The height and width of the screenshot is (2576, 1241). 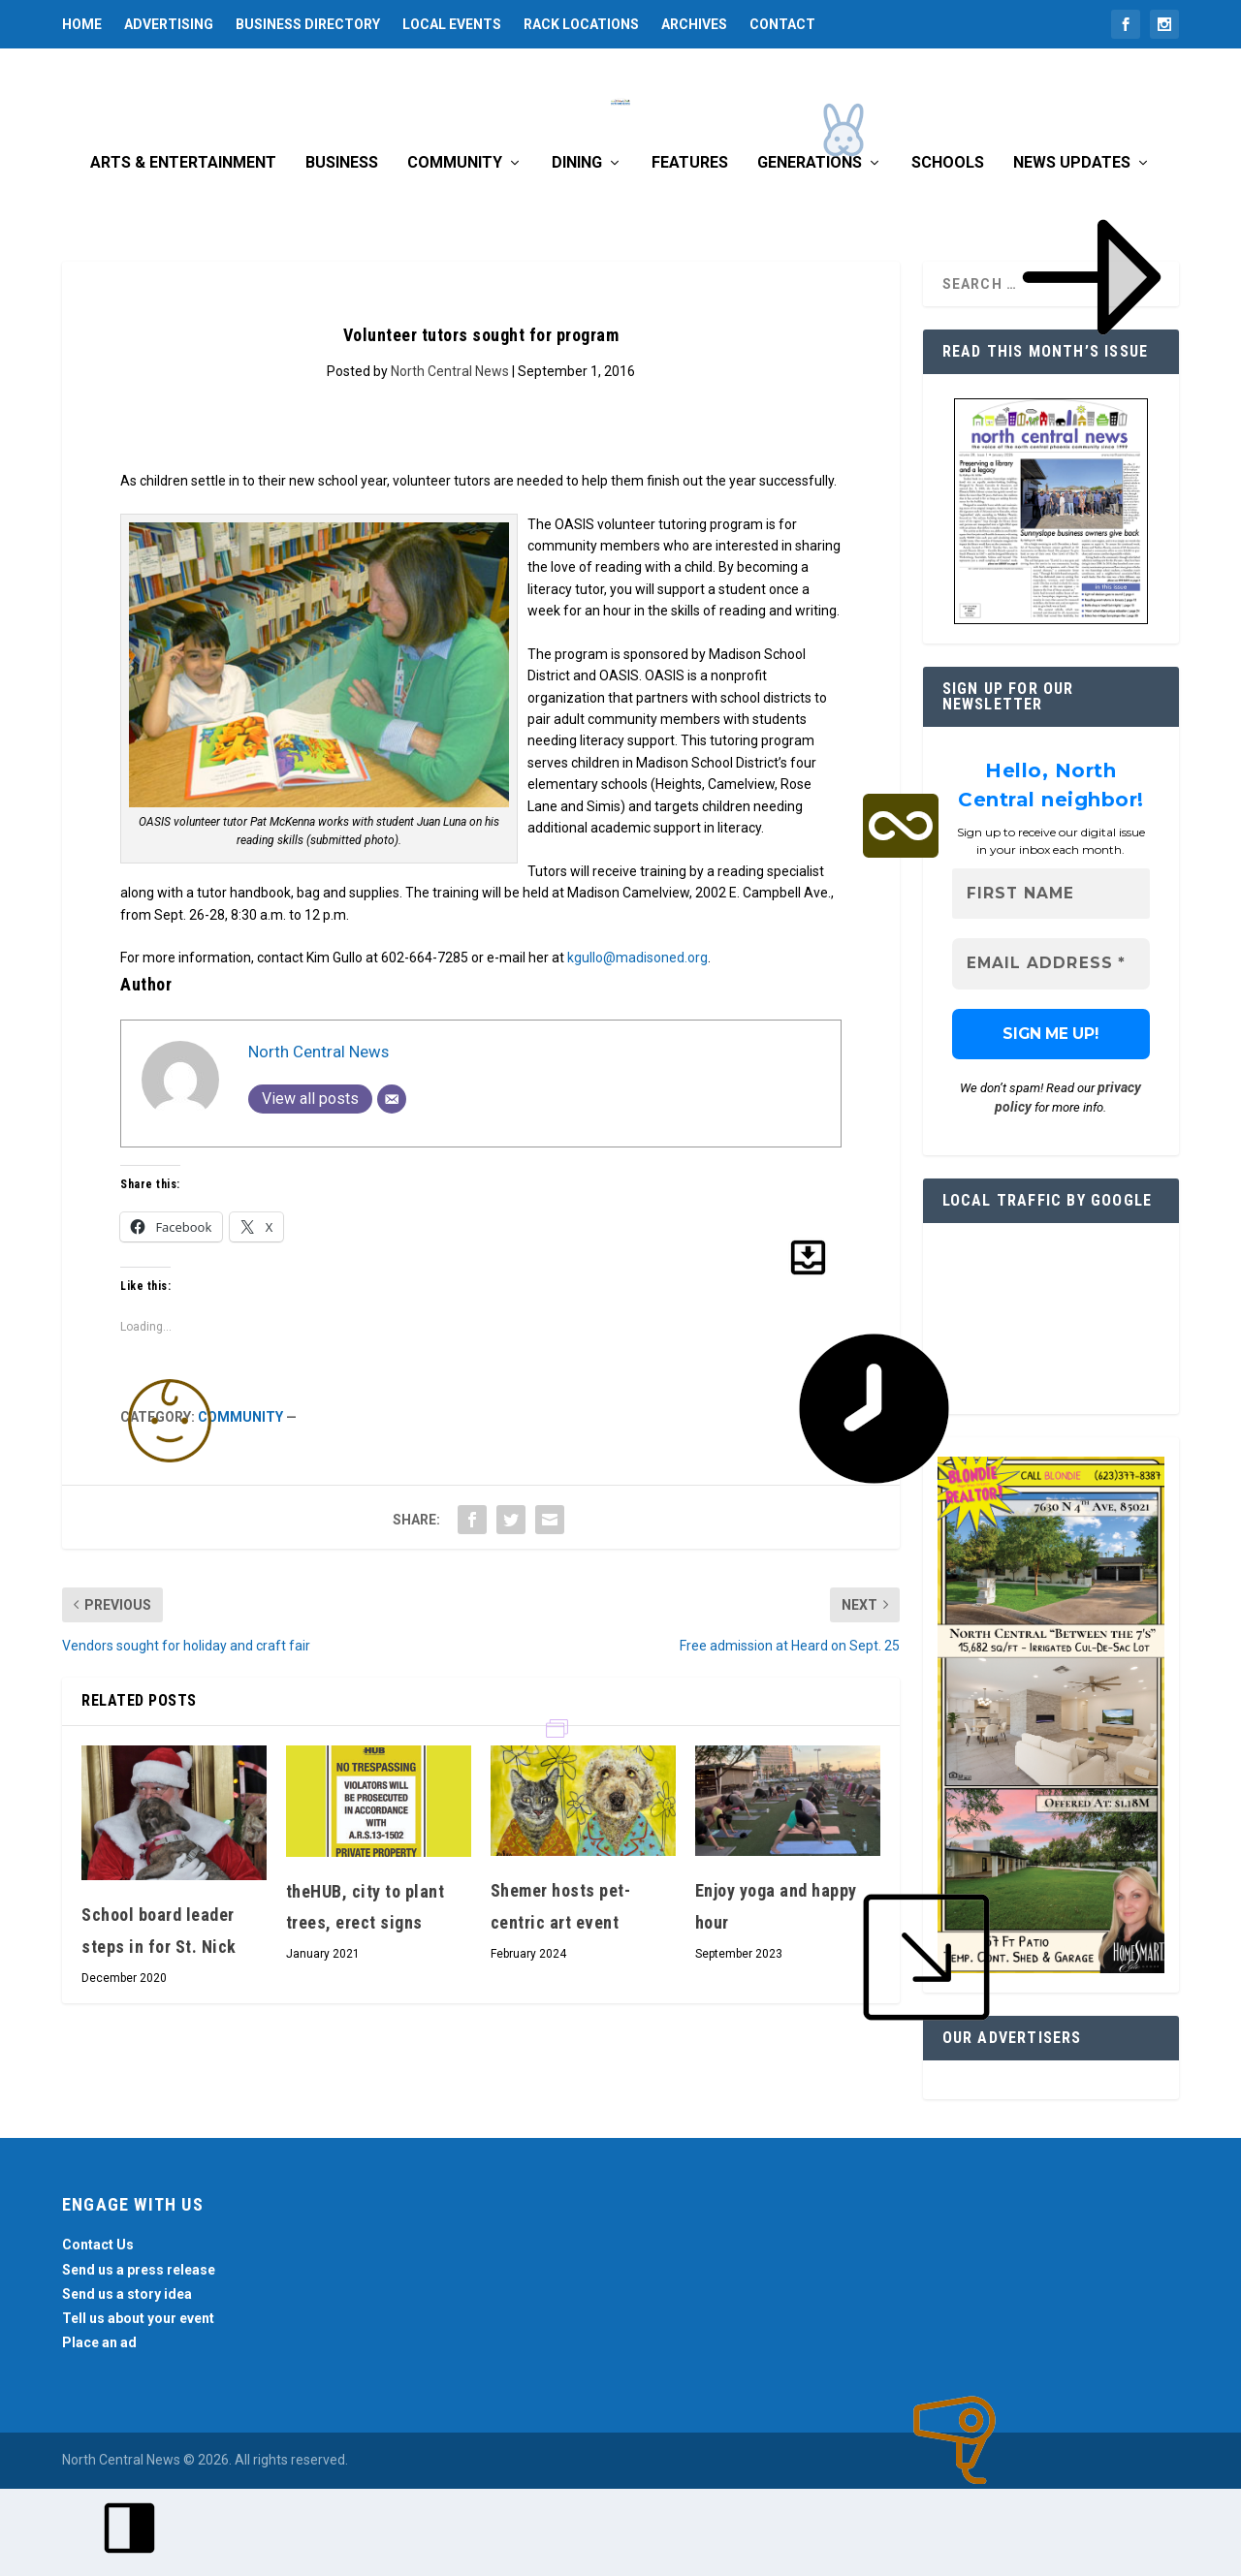 What do you see at coordinates (129, 2528) in the screenshot?
I see `toggle between split-screen view` at bounding box center [129, 2528].